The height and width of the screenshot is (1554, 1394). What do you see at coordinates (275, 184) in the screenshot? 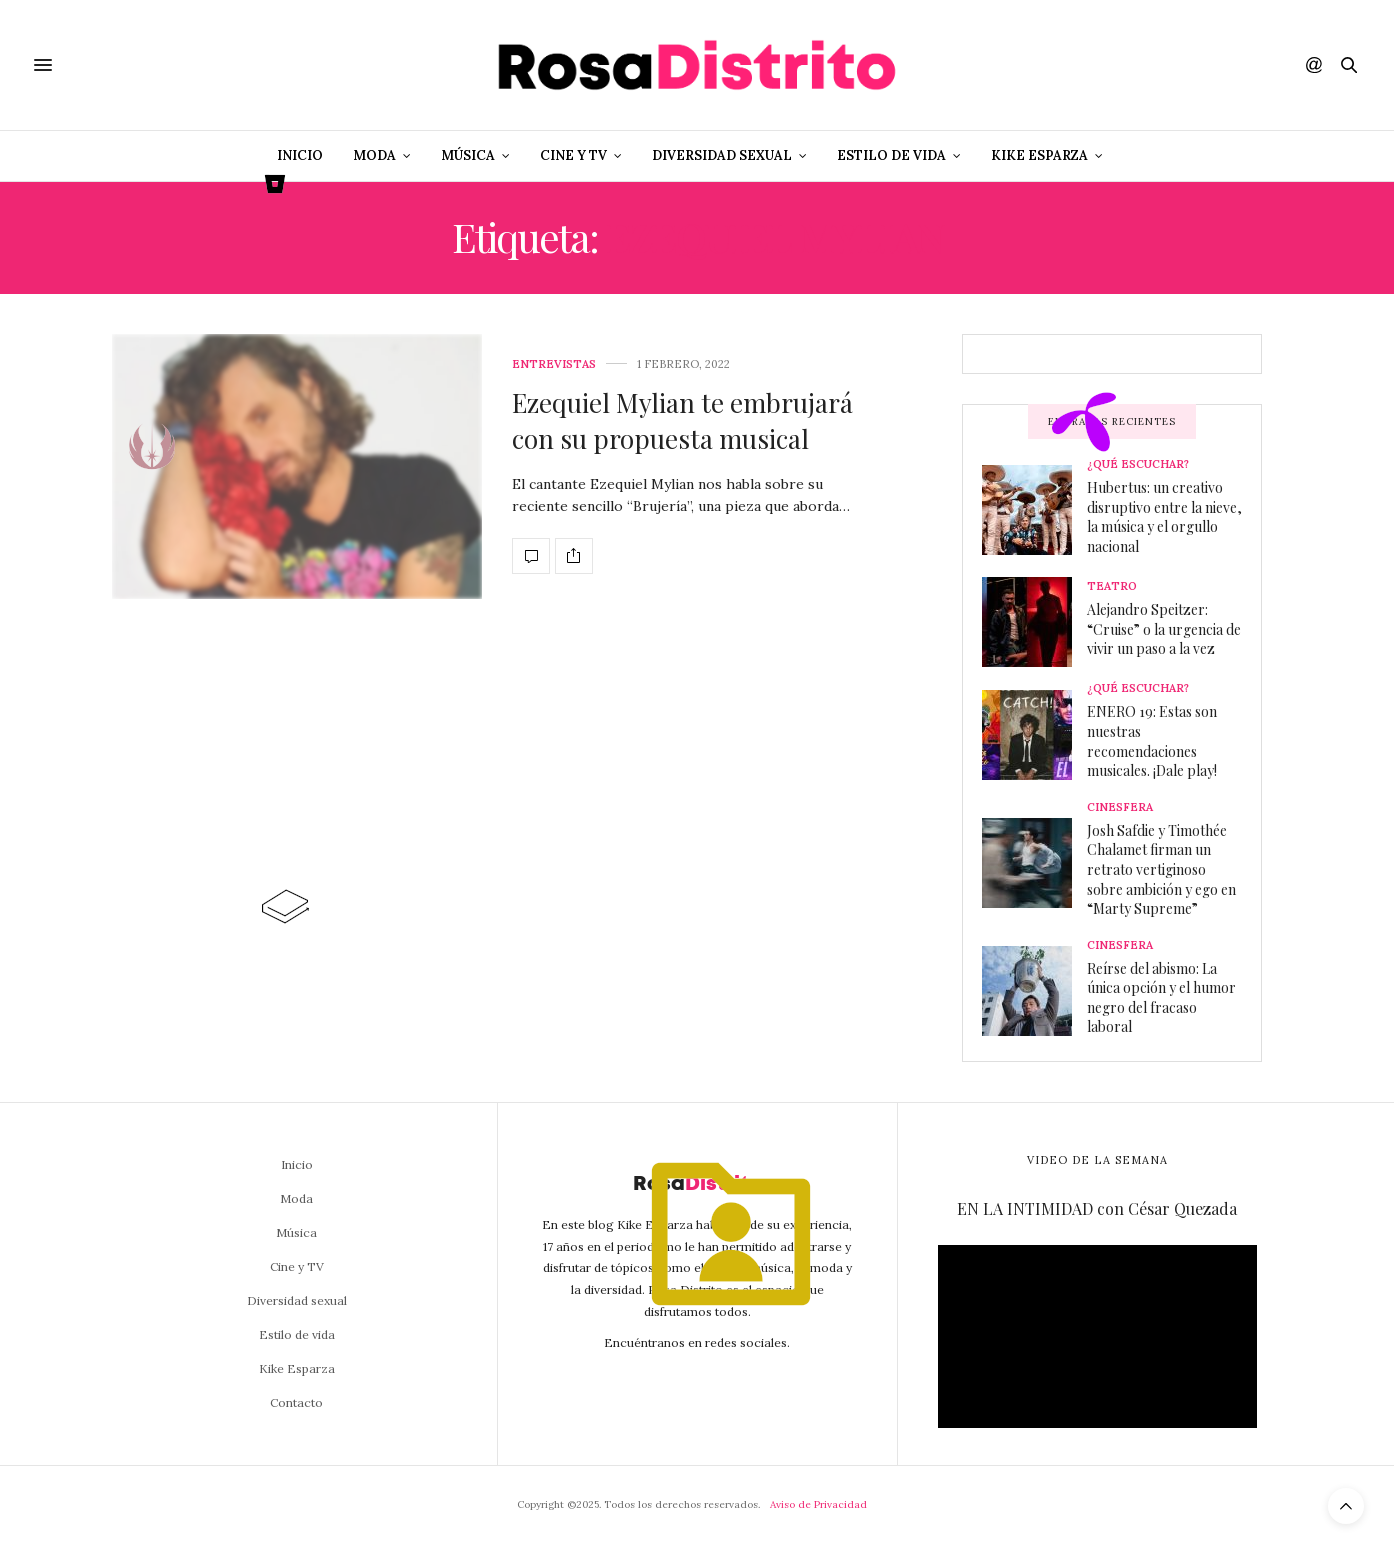
I see `open bitbucket repository` at bounding box center [275, 184].